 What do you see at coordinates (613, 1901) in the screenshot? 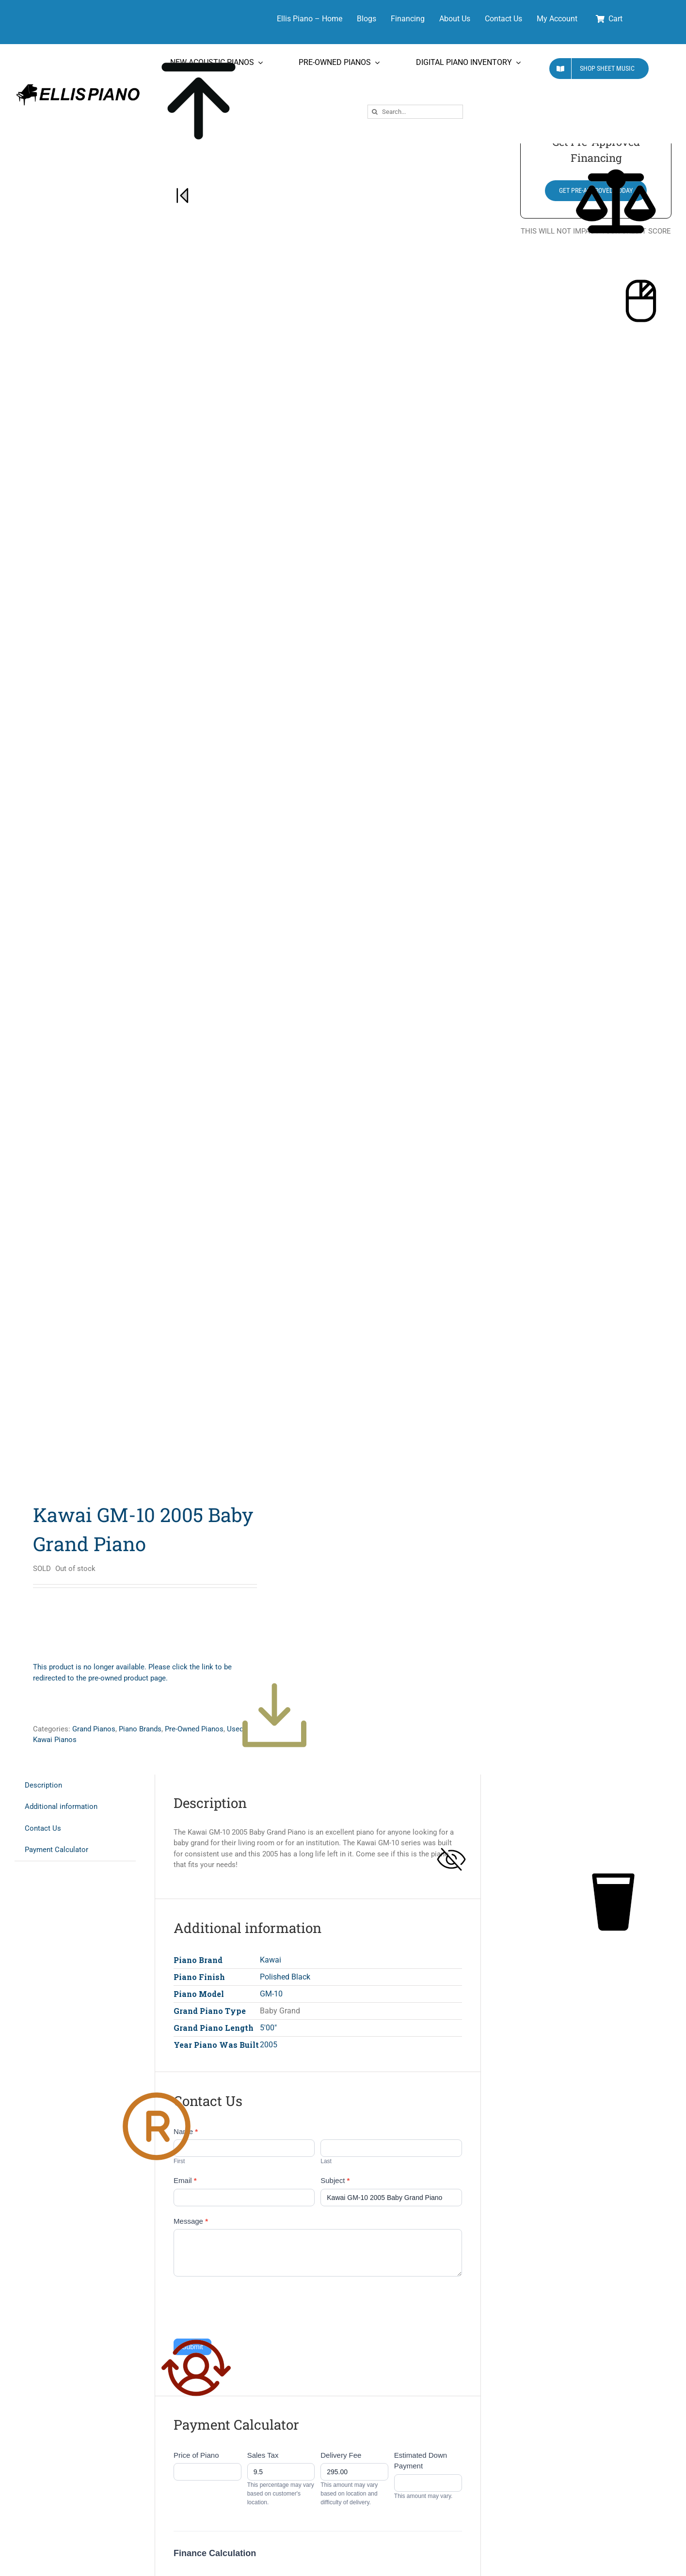
I see `browse bars or pubs nearby` at bounding box center [613, 1901].